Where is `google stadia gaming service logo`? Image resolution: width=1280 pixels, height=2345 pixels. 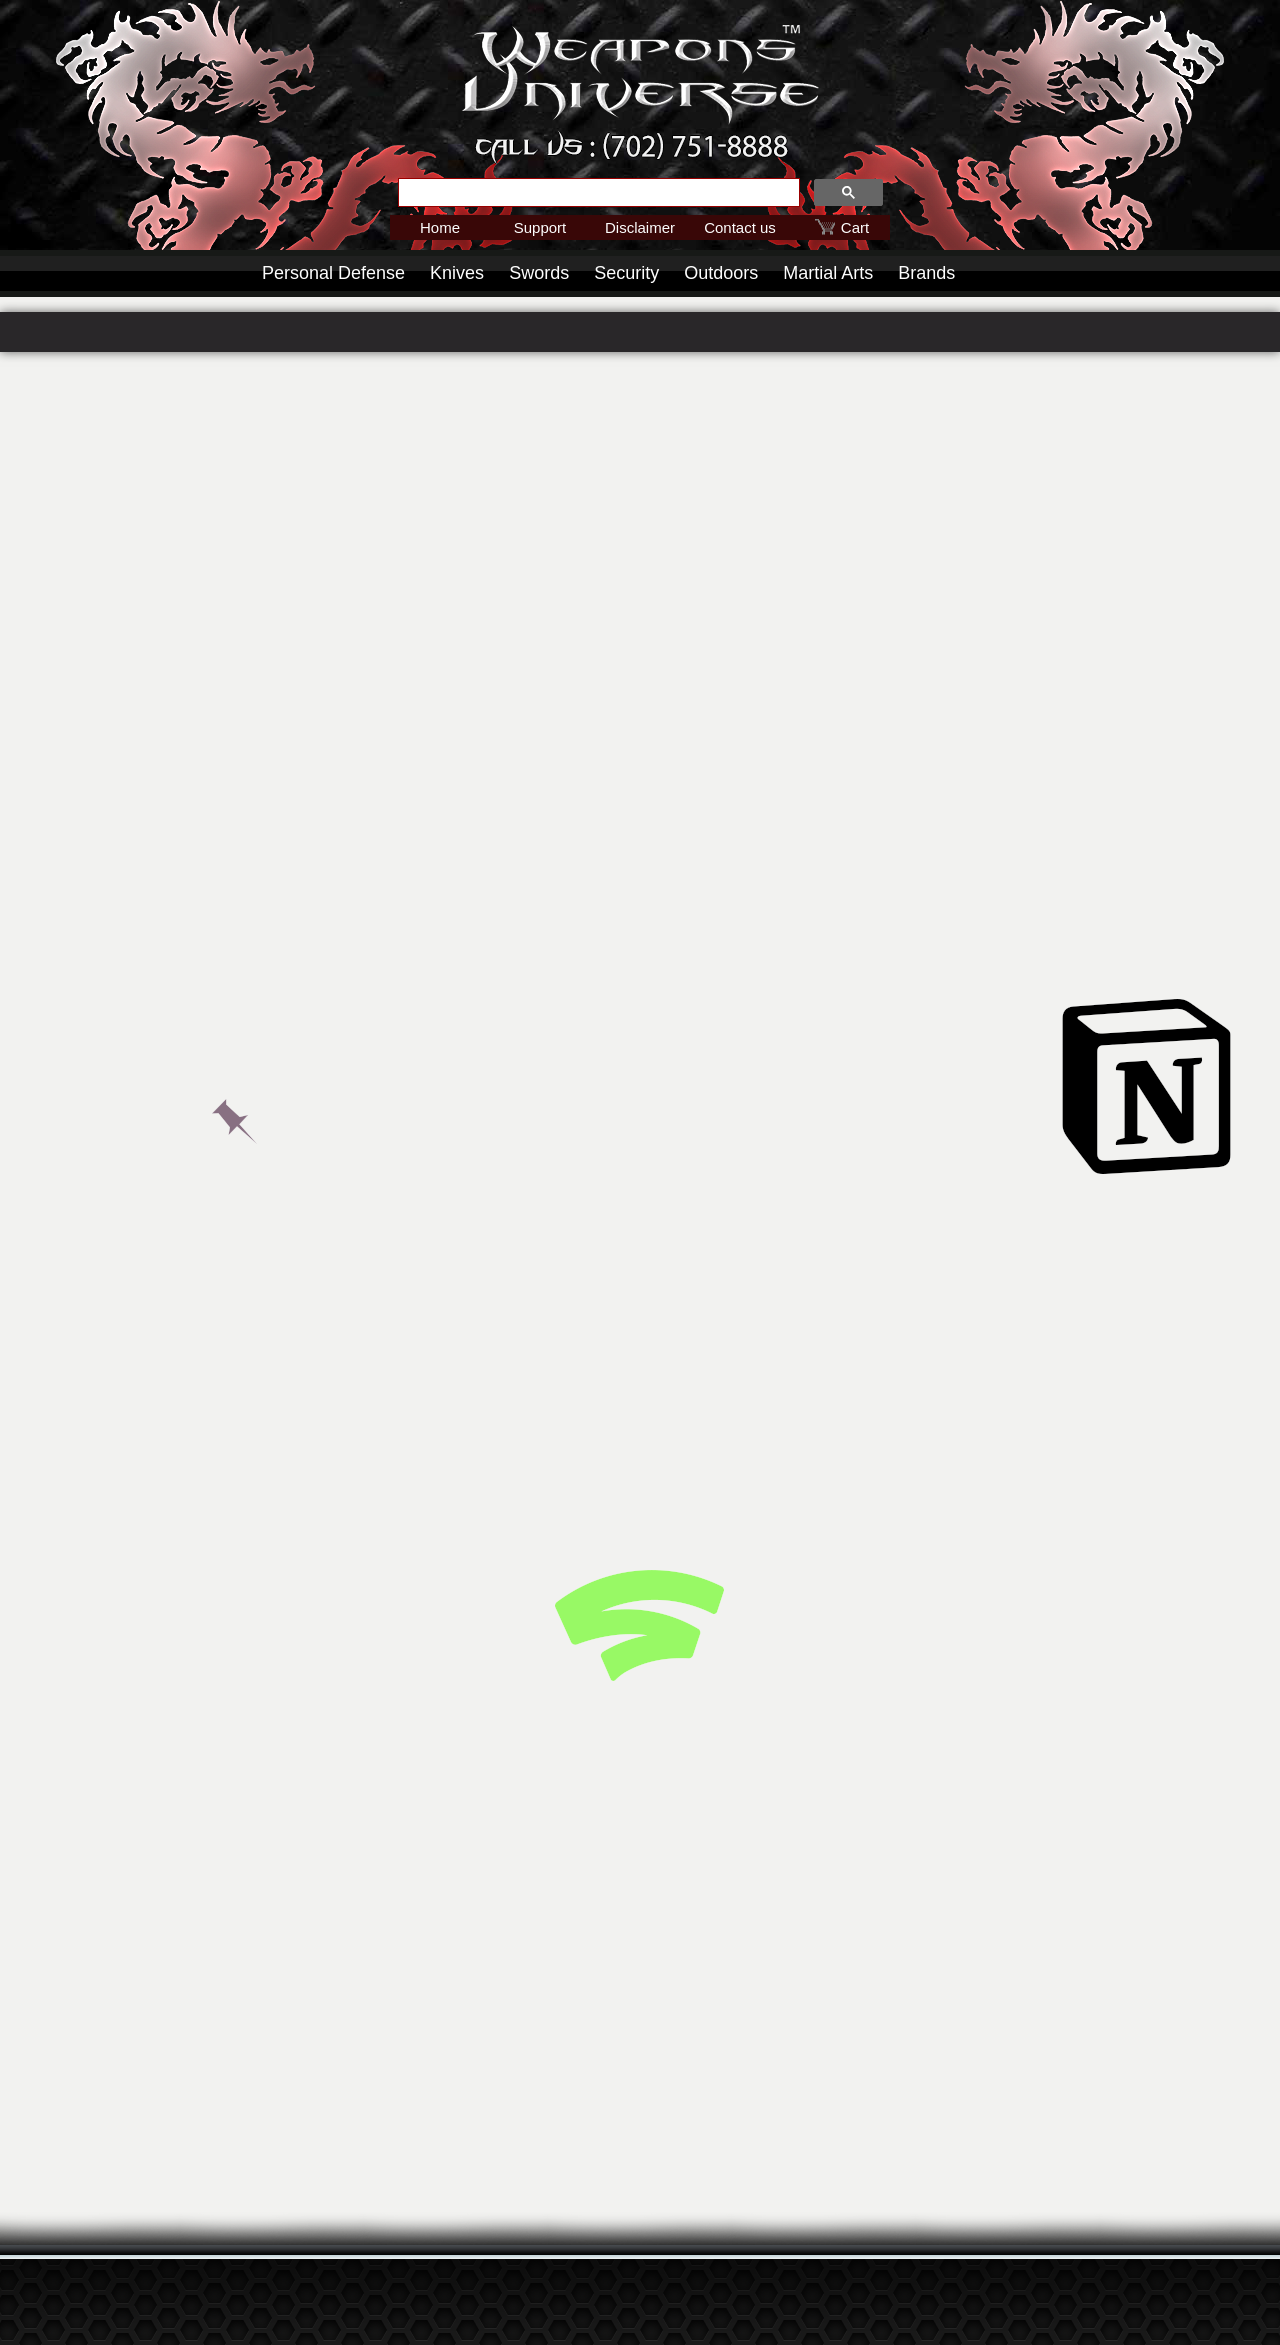
google stadia gaming service logo is located at coordinates (639, 1625).